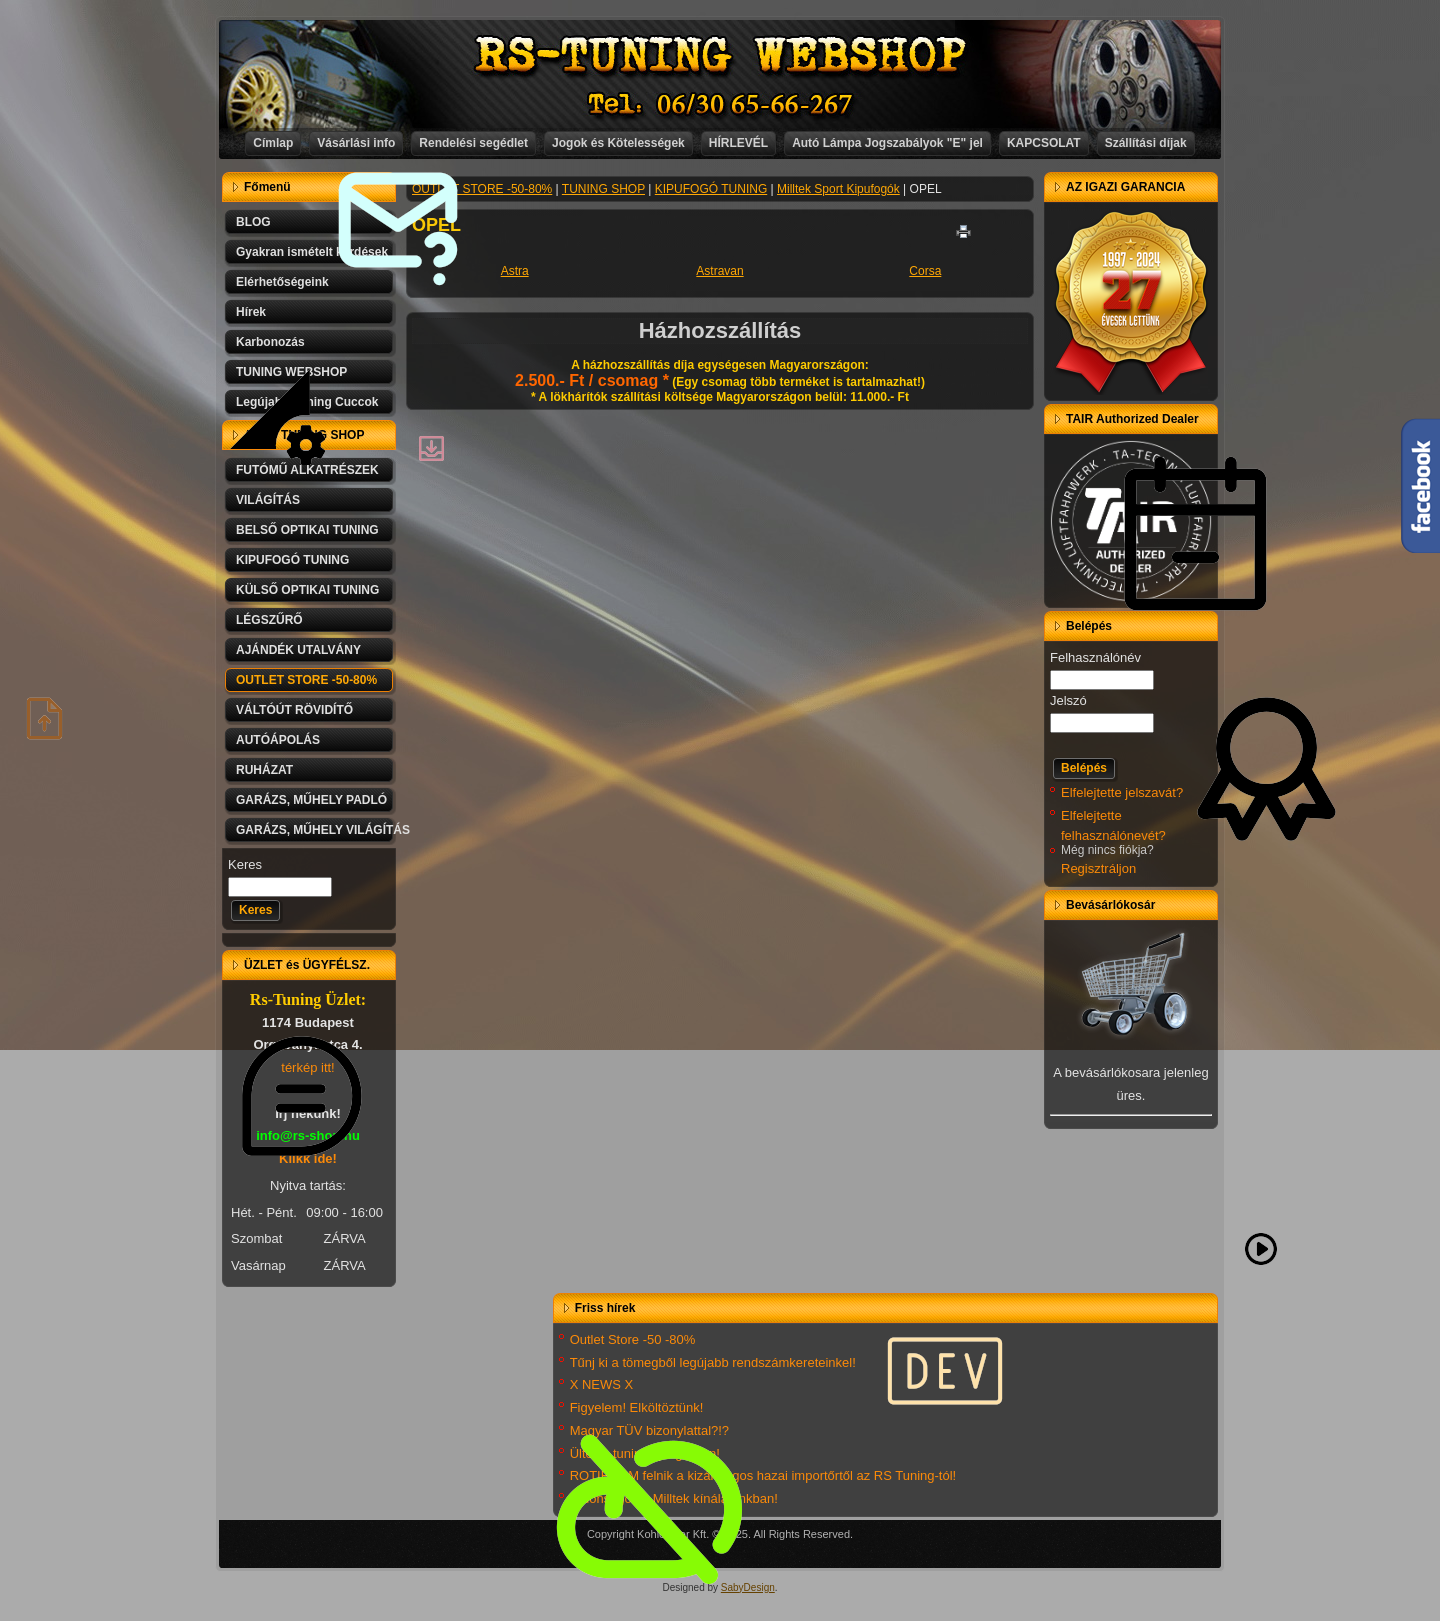 This screenshot has width=1440, height=1621. I want to click on visit dev.to community profile, so click(945, 1371).